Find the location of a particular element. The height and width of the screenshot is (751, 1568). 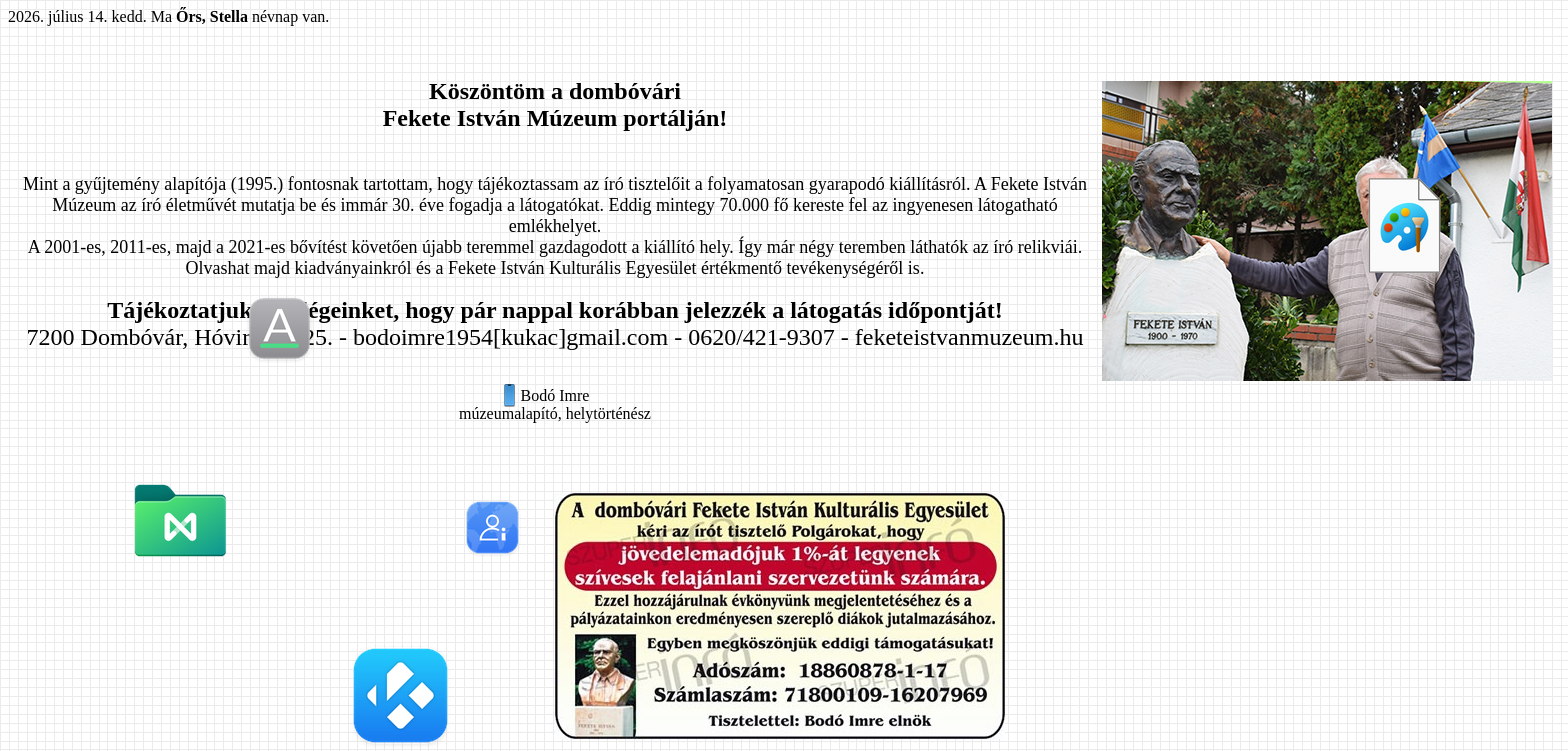

open kodi media center is located at coordinates (400, 695).